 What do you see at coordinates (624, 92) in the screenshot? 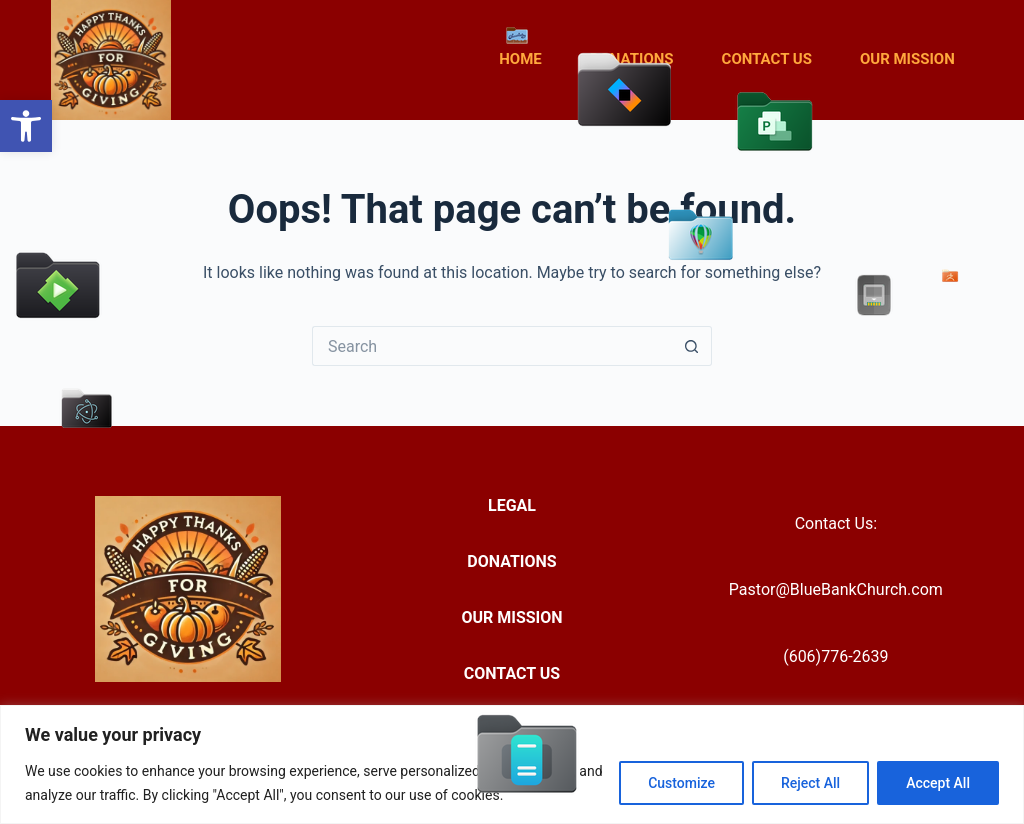
I see `folder containing JetBrains Ktor project files` at bounding box center [624, 92].